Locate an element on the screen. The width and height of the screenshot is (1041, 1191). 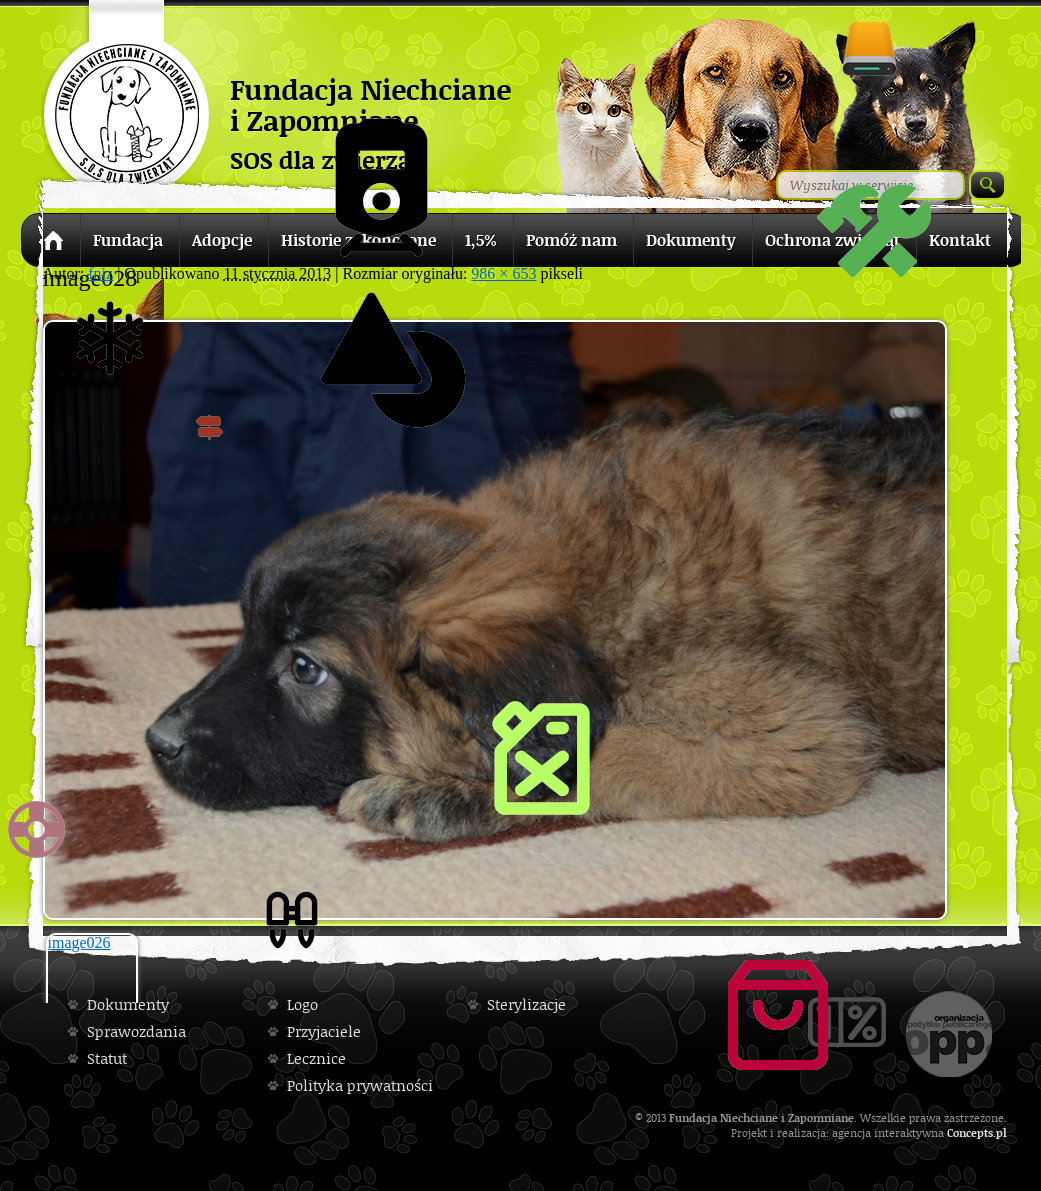
view your shopping cart is located at coordinates (778, 1015).